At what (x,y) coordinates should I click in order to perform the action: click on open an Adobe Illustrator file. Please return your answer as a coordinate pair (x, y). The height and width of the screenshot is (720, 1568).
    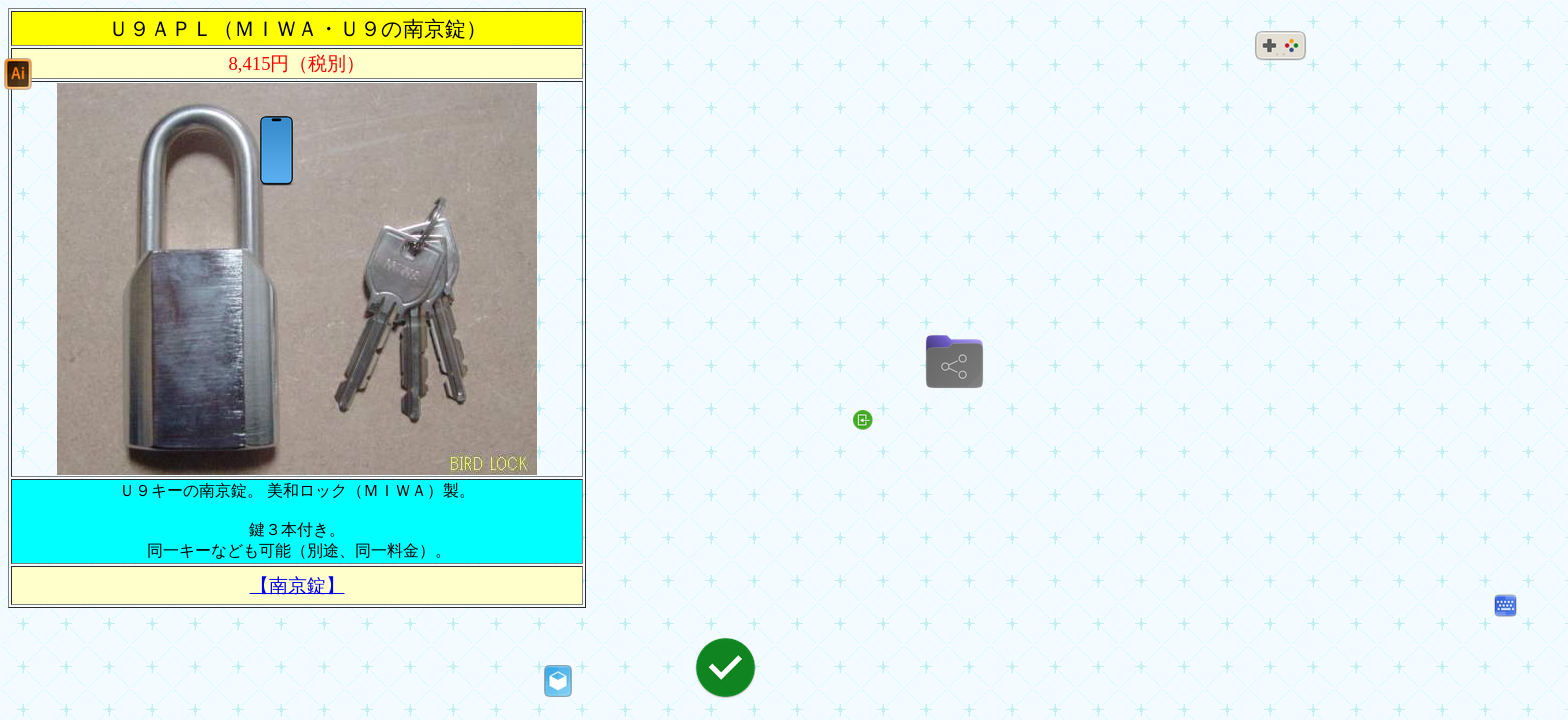
    Looking at the image, I should click on (18, 74).